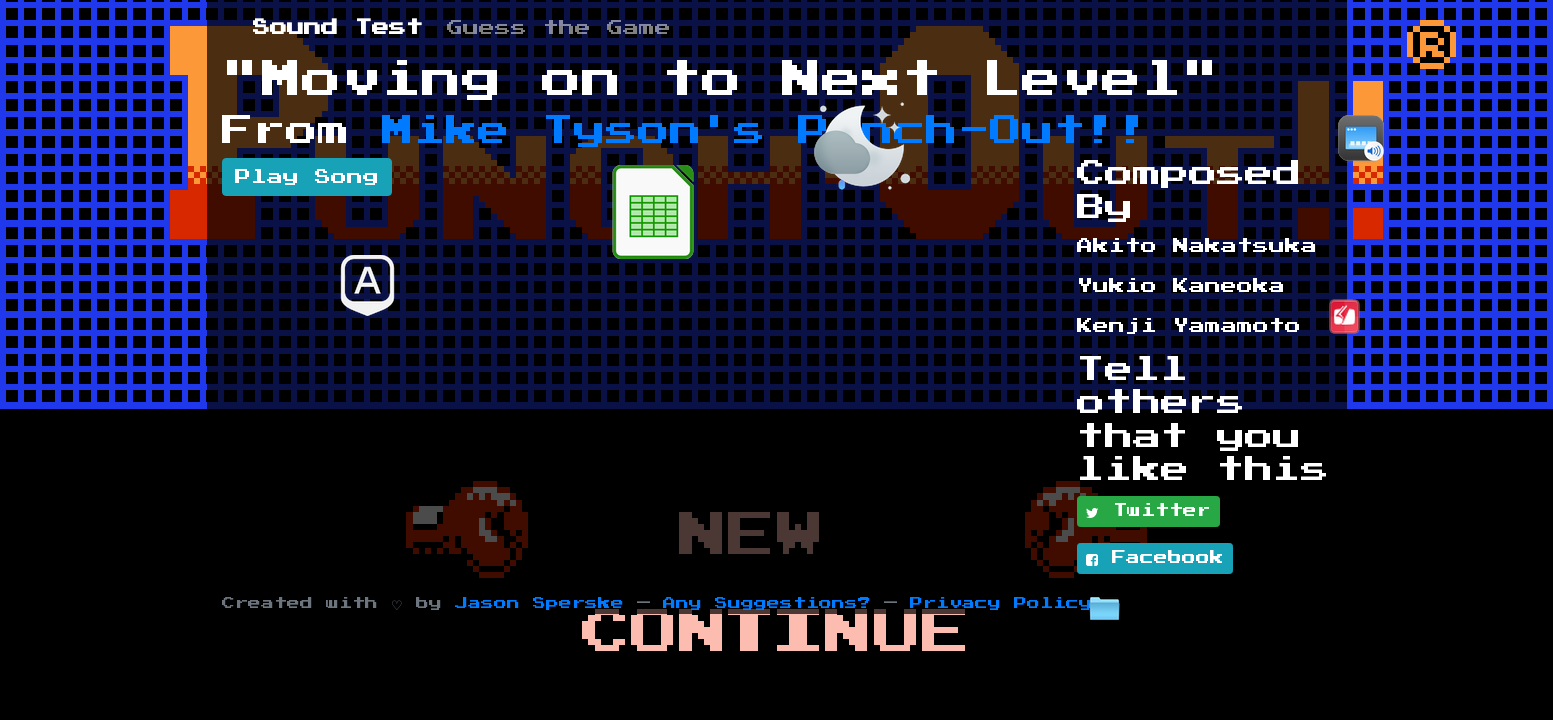 Image resolution: width=1553 pixels, height=720 pixels. What do you see at coordinates (653, 212) in the screenshot?
I see `open a LibreOffice Calc spreadsheet file` at bounding box center [653, 212].